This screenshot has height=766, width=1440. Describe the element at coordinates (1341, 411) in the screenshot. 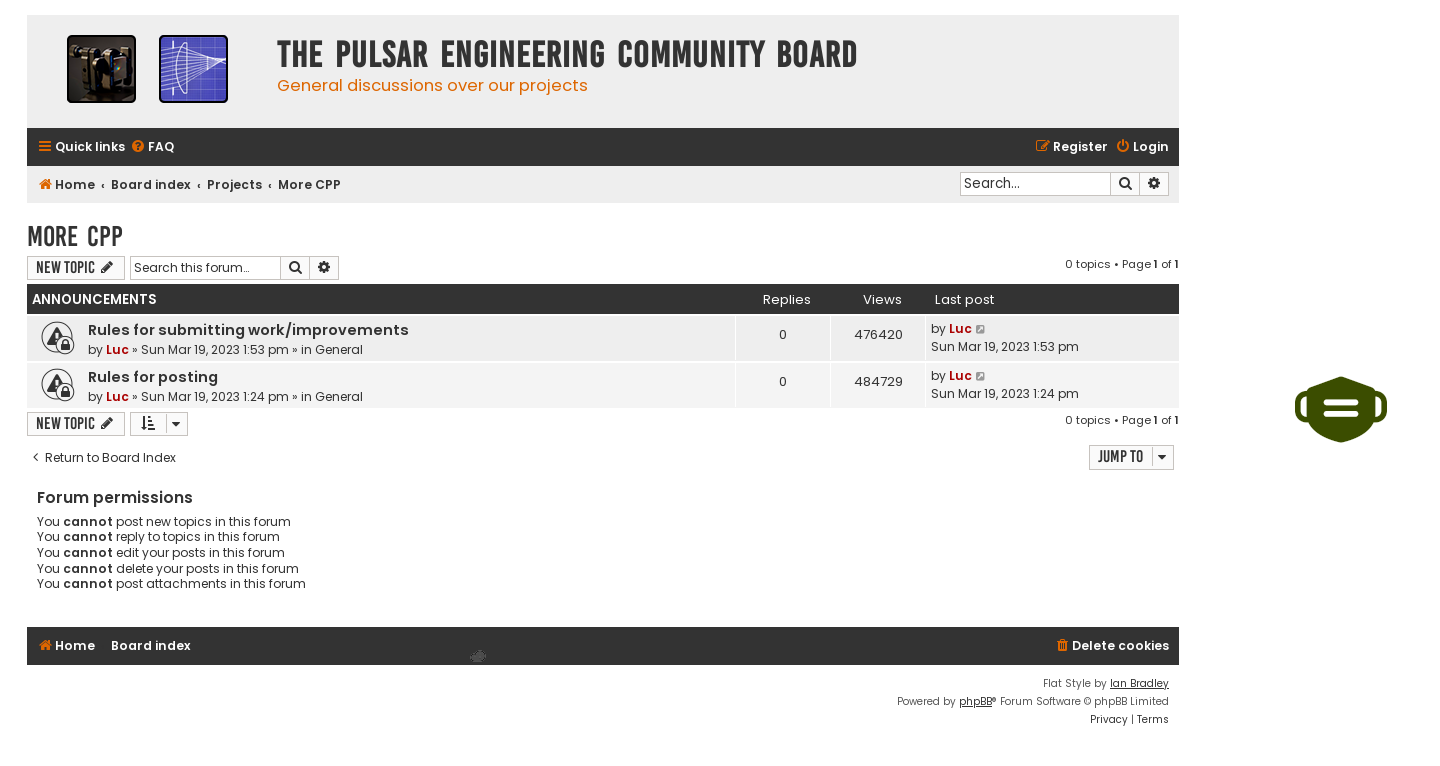

I see `indicates mask required or health safety protocols` at that location.